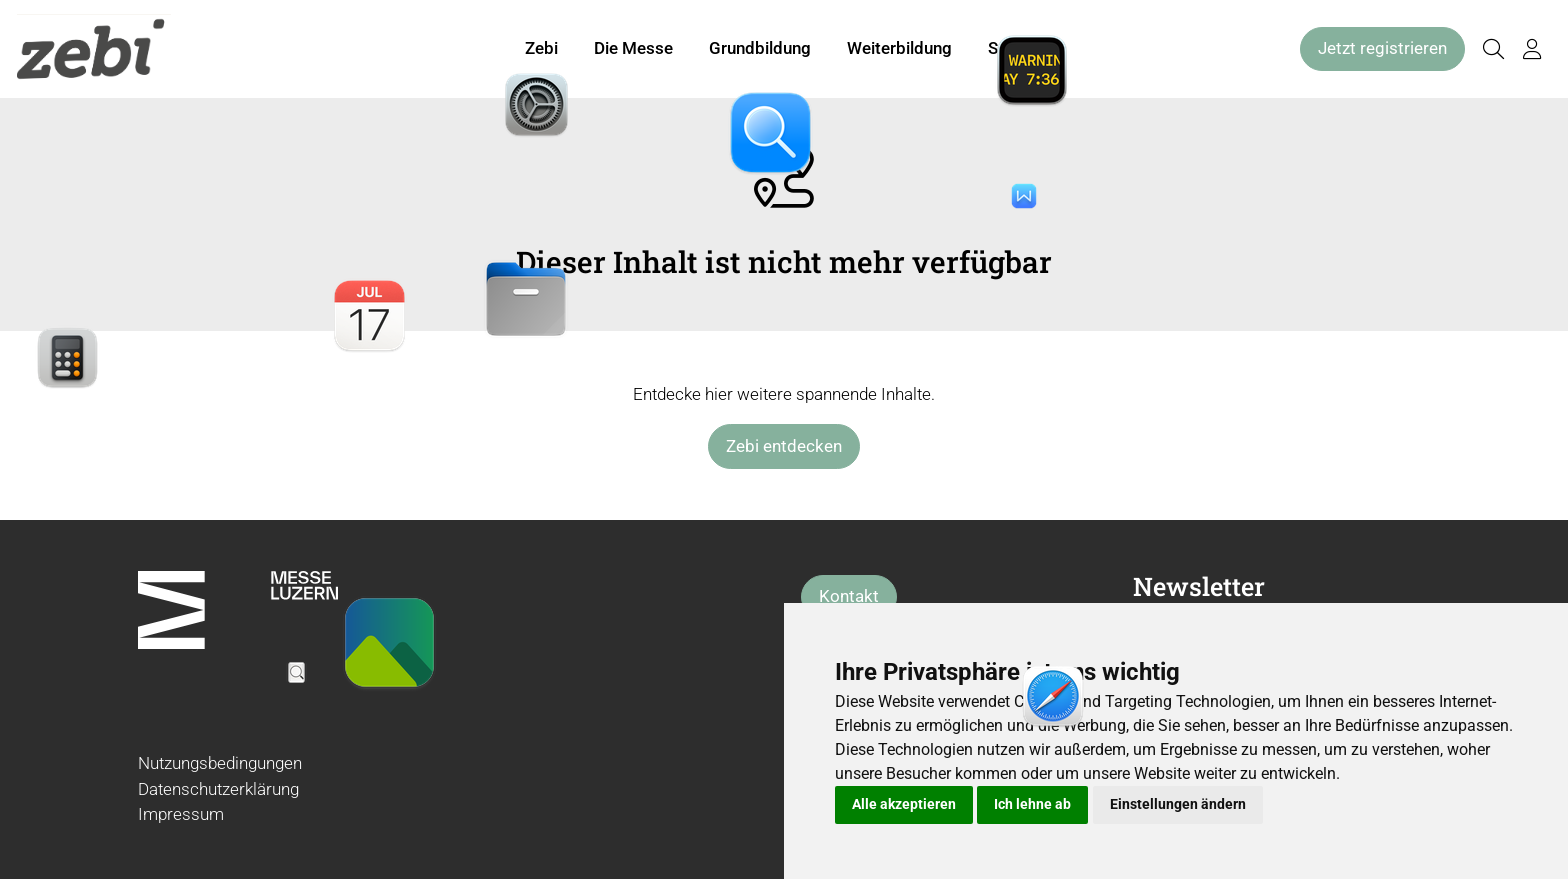  Describe the element at coordinates (536, 104) in the screenshot. I see `open system settings` at that location.